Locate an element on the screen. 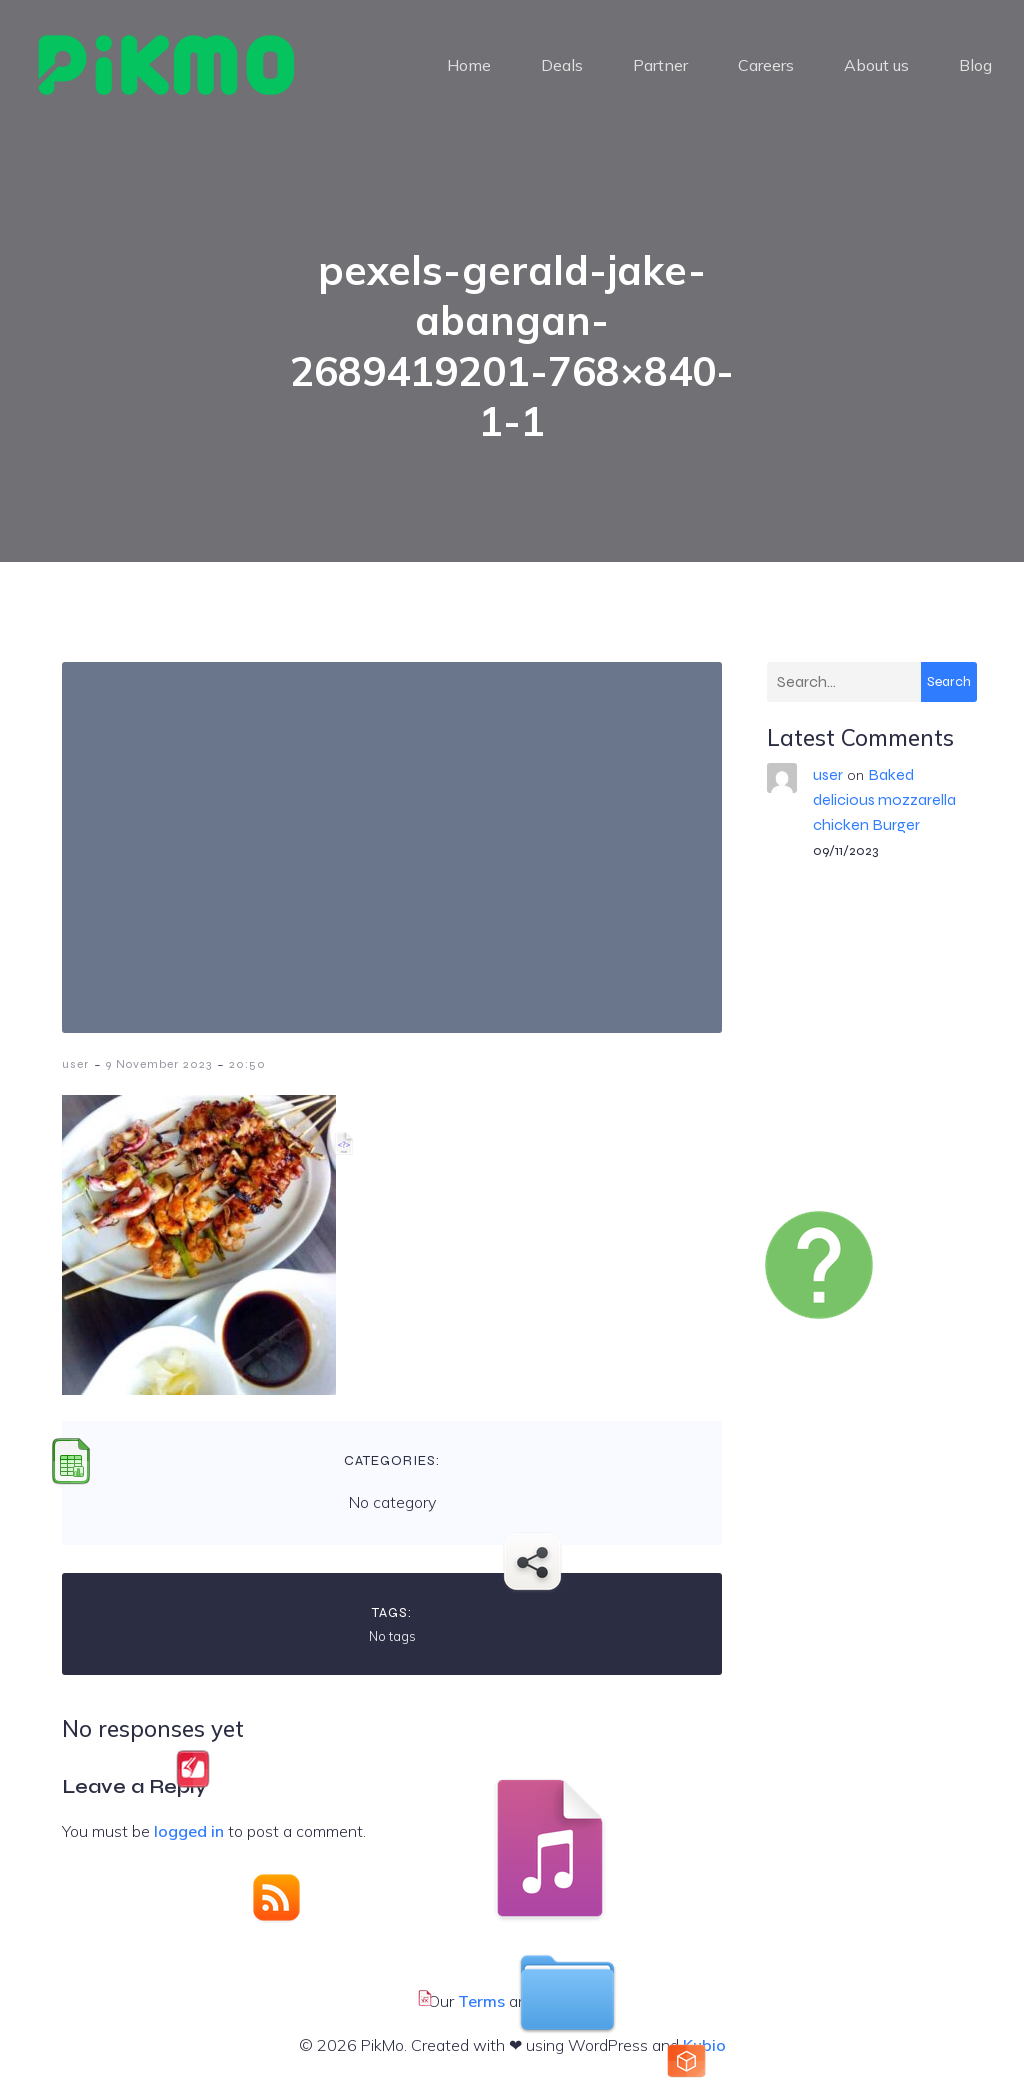 This screenshot has height=2087, width=1024. open folder to view files is located at coordinates (567, 1992).